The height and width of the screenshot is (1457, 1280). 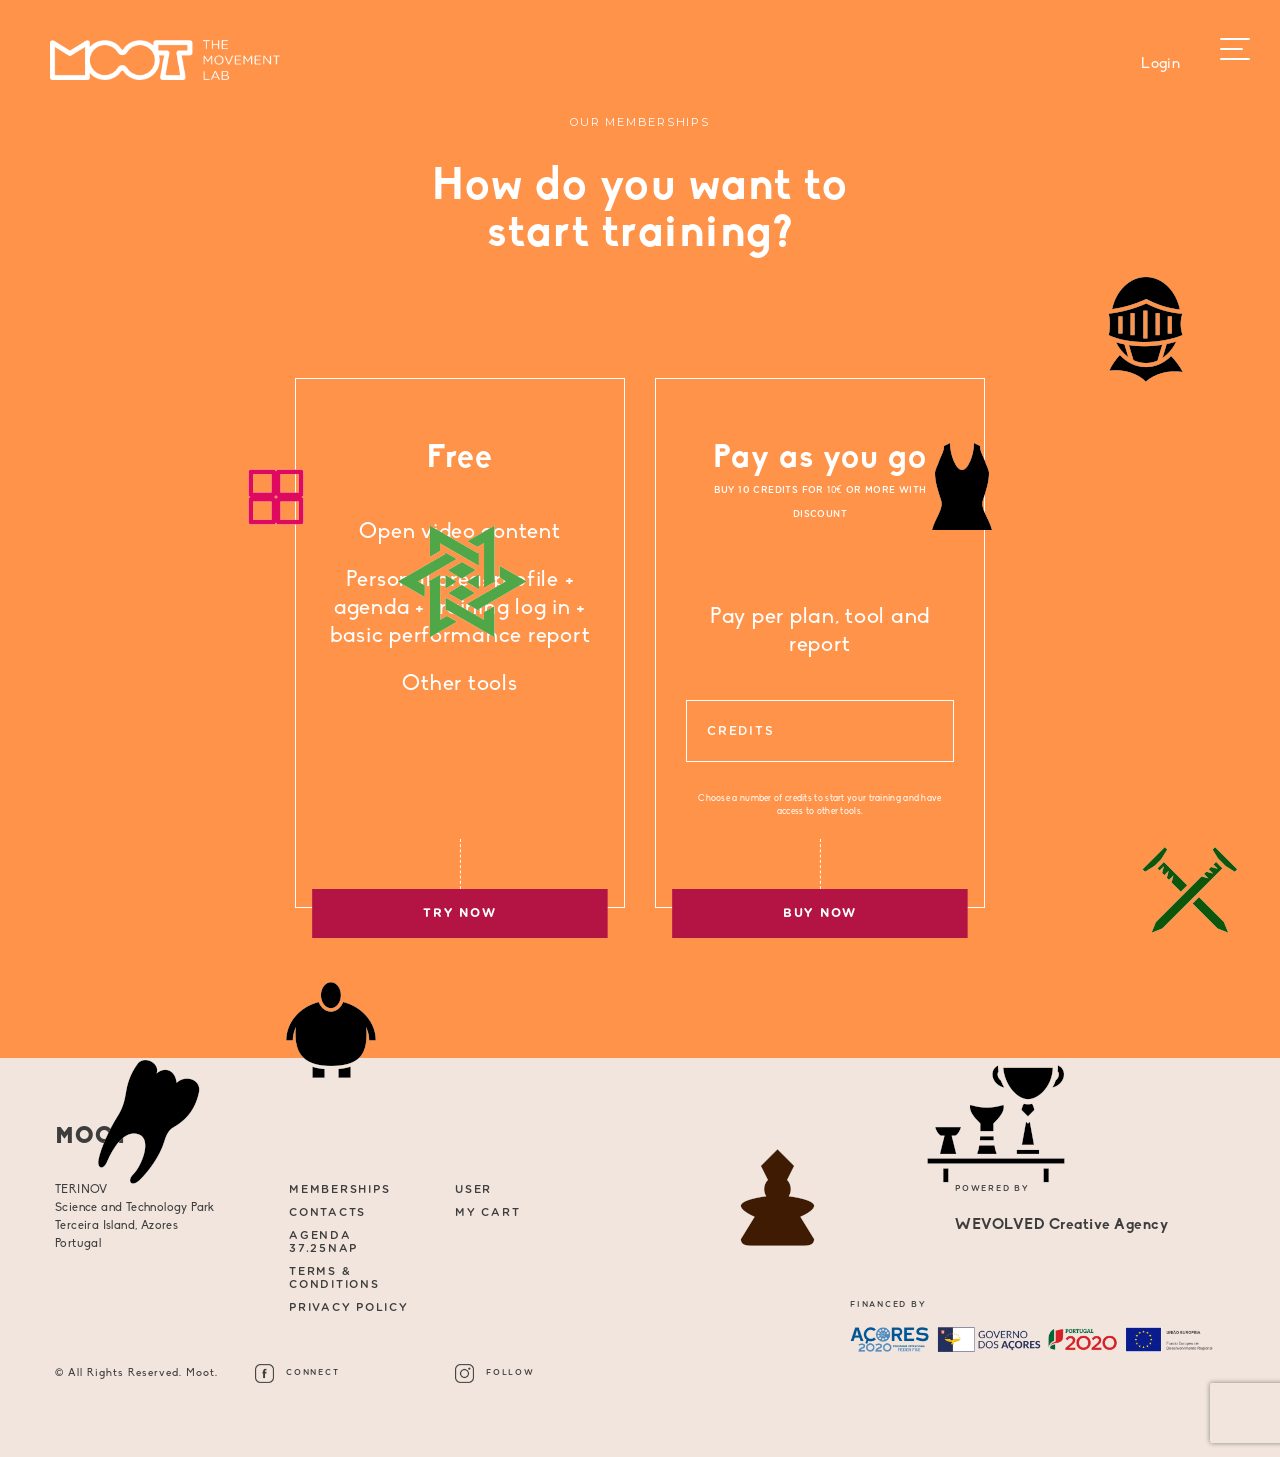 What do you see at coordinates (276, 497) in the screenshot?
I see `place a brick or building block` at bounding box center [276, 497].